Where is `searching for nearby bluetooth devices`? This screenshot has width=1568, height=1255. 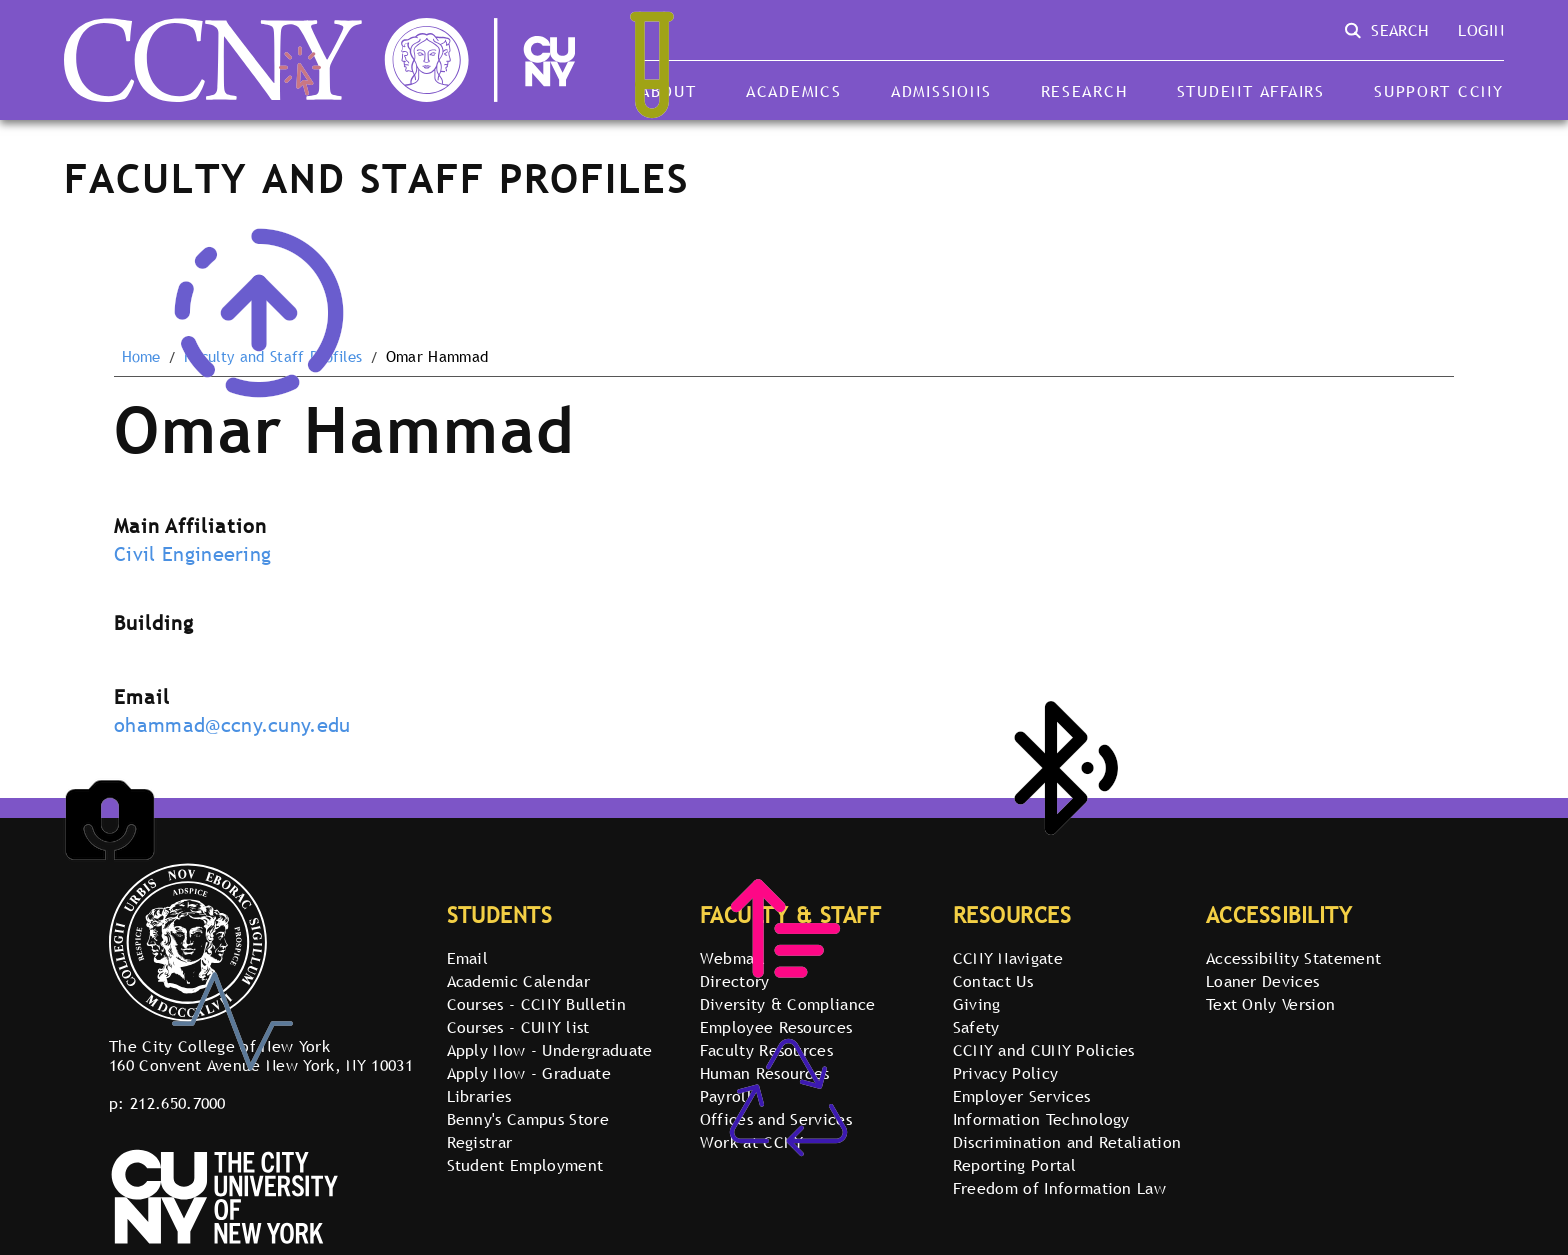
searching for nearby bluetooth devices is located at coordinates (1051, 768).